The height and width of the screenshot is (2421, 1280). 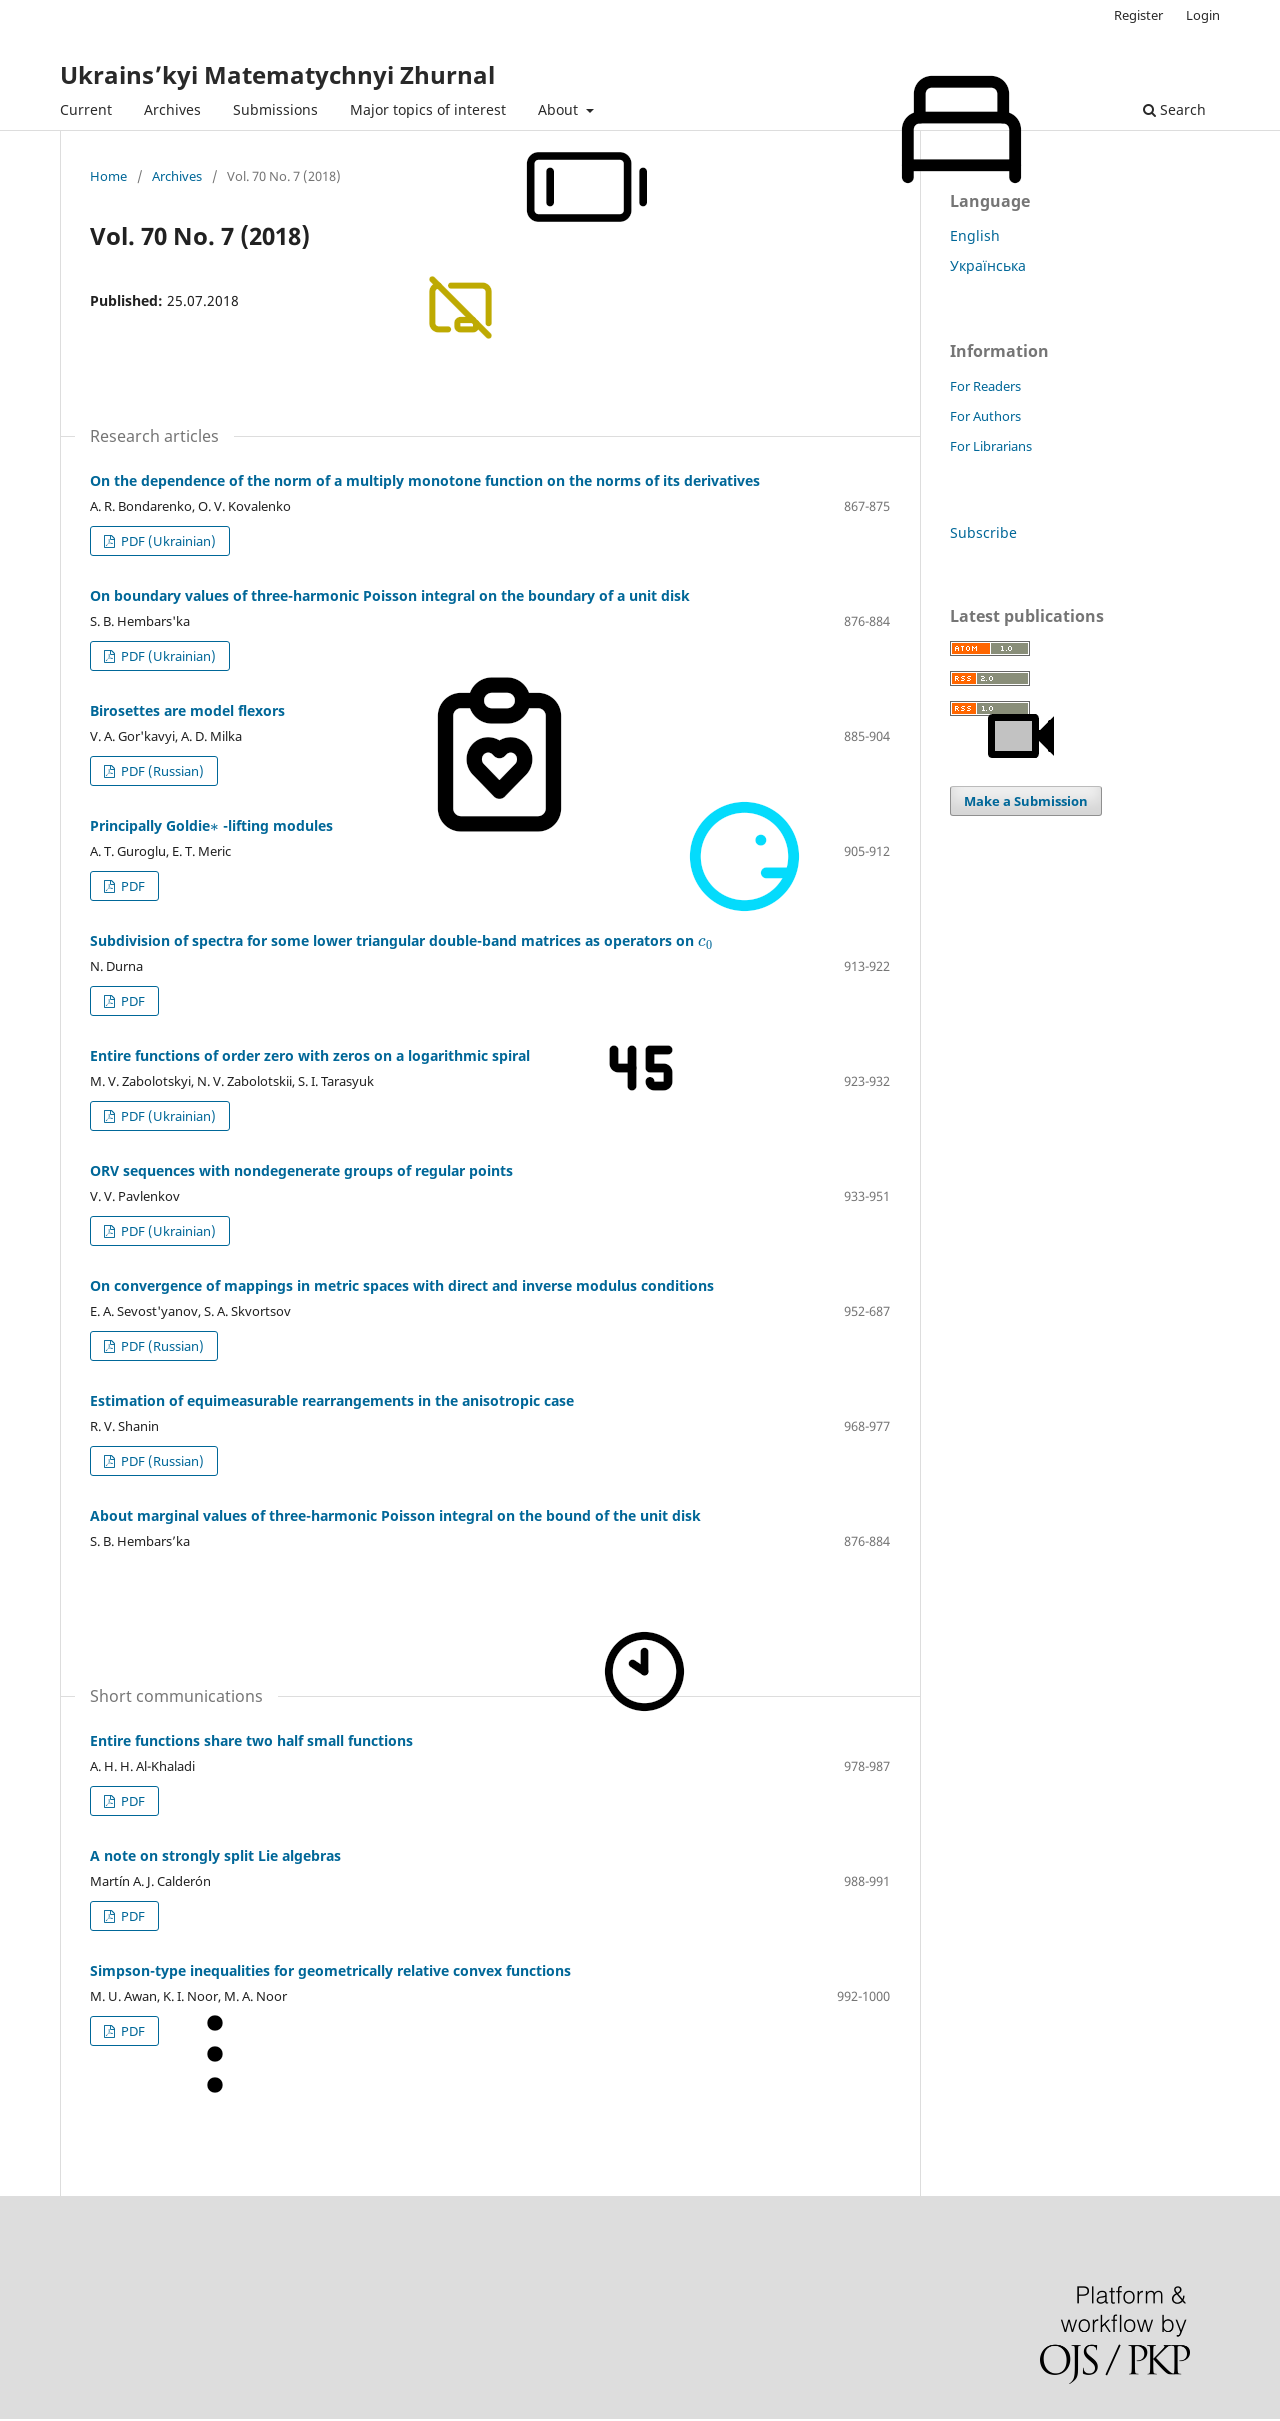 What do you see at coordinates (744, 856) in the screenshot?
I see `emoji or mood selector looking right` at bounding box center [744, 856].